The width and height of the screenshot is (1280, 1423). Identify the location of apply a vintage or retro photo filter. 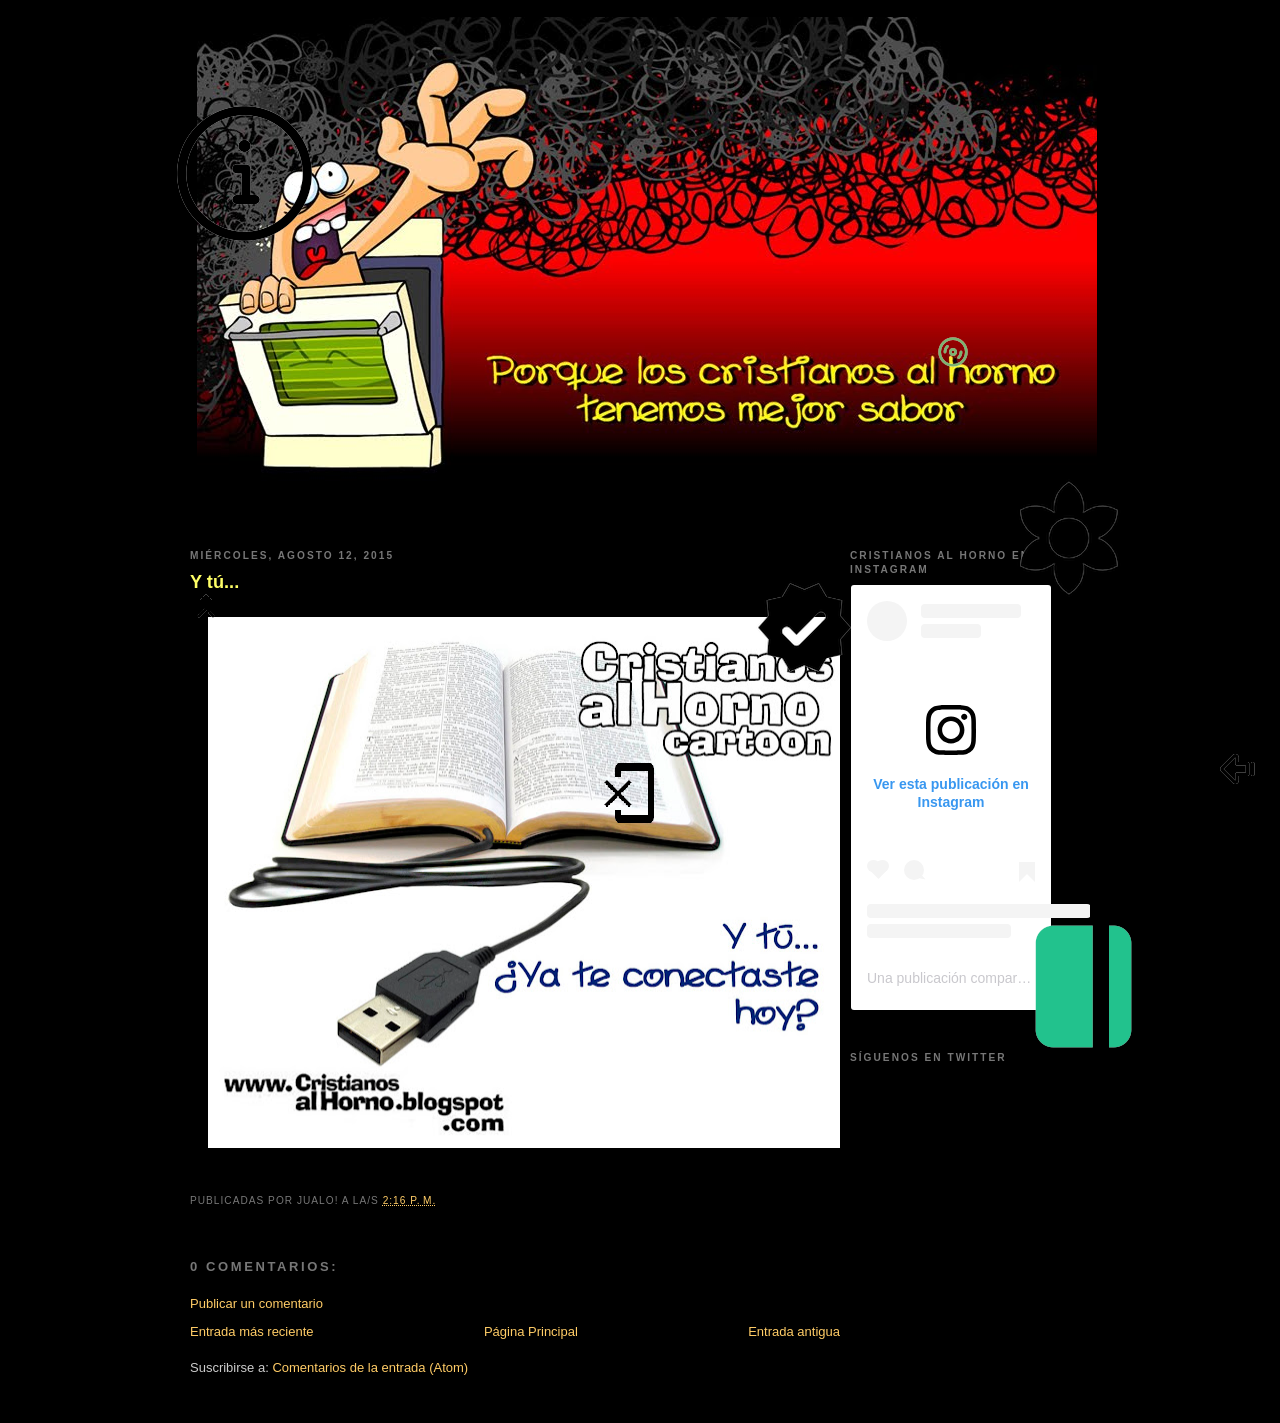
(1069, 538).